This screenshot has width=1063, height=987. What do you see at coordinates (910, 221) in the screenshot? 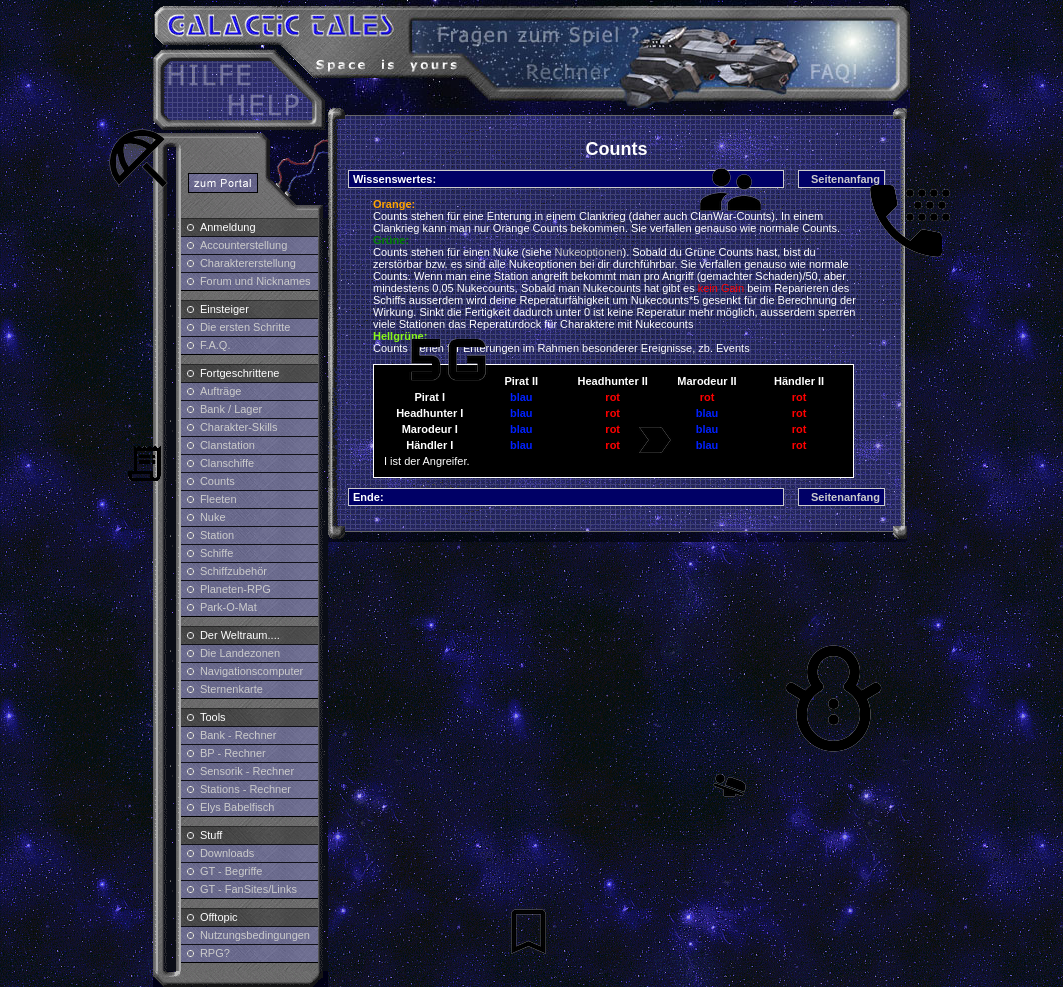
I see `access TTY/text telephone services` at bounding box center [910, 221].